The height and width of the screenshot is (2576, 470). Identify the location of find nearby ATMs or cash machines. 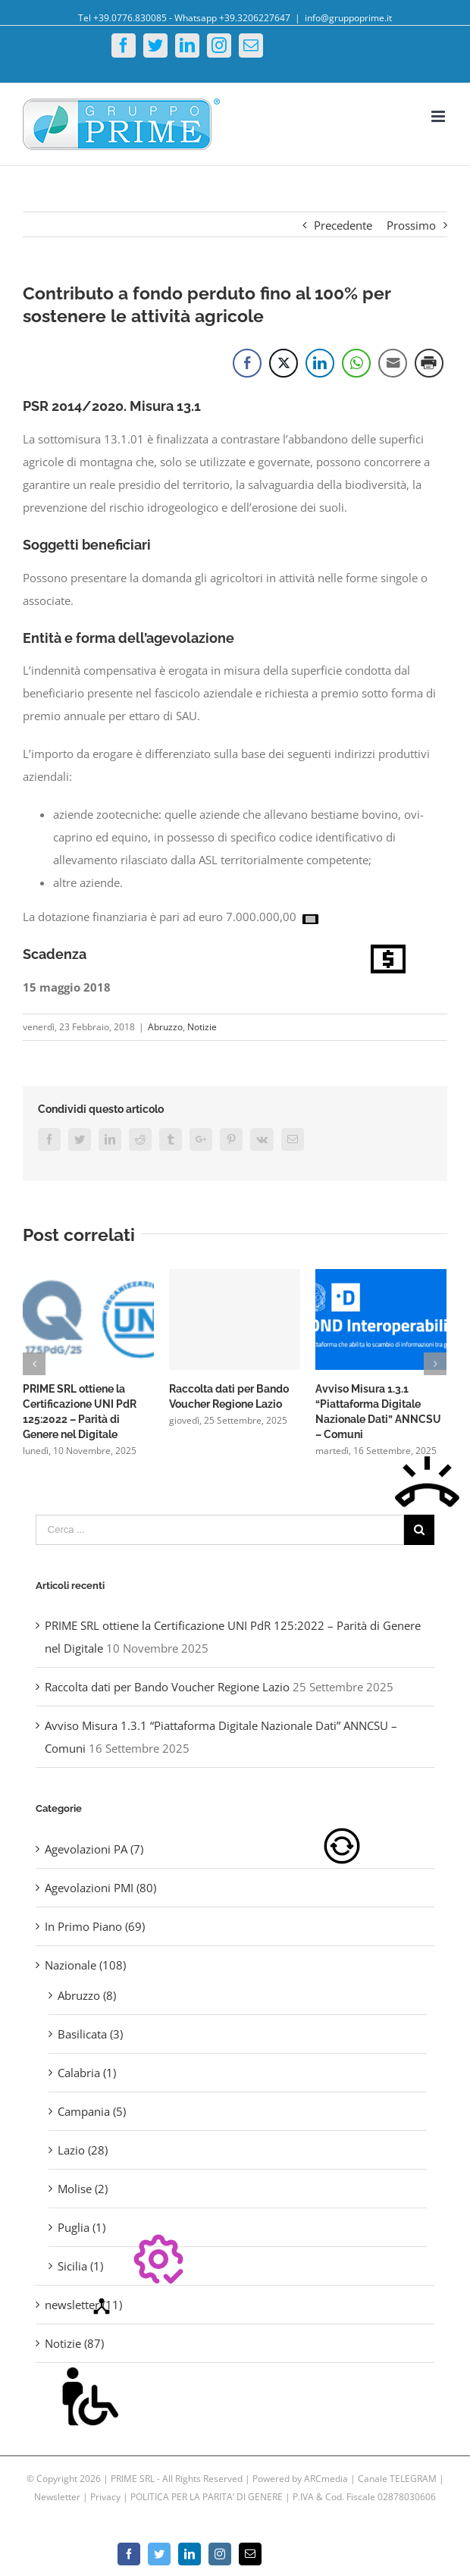
(388, 959).